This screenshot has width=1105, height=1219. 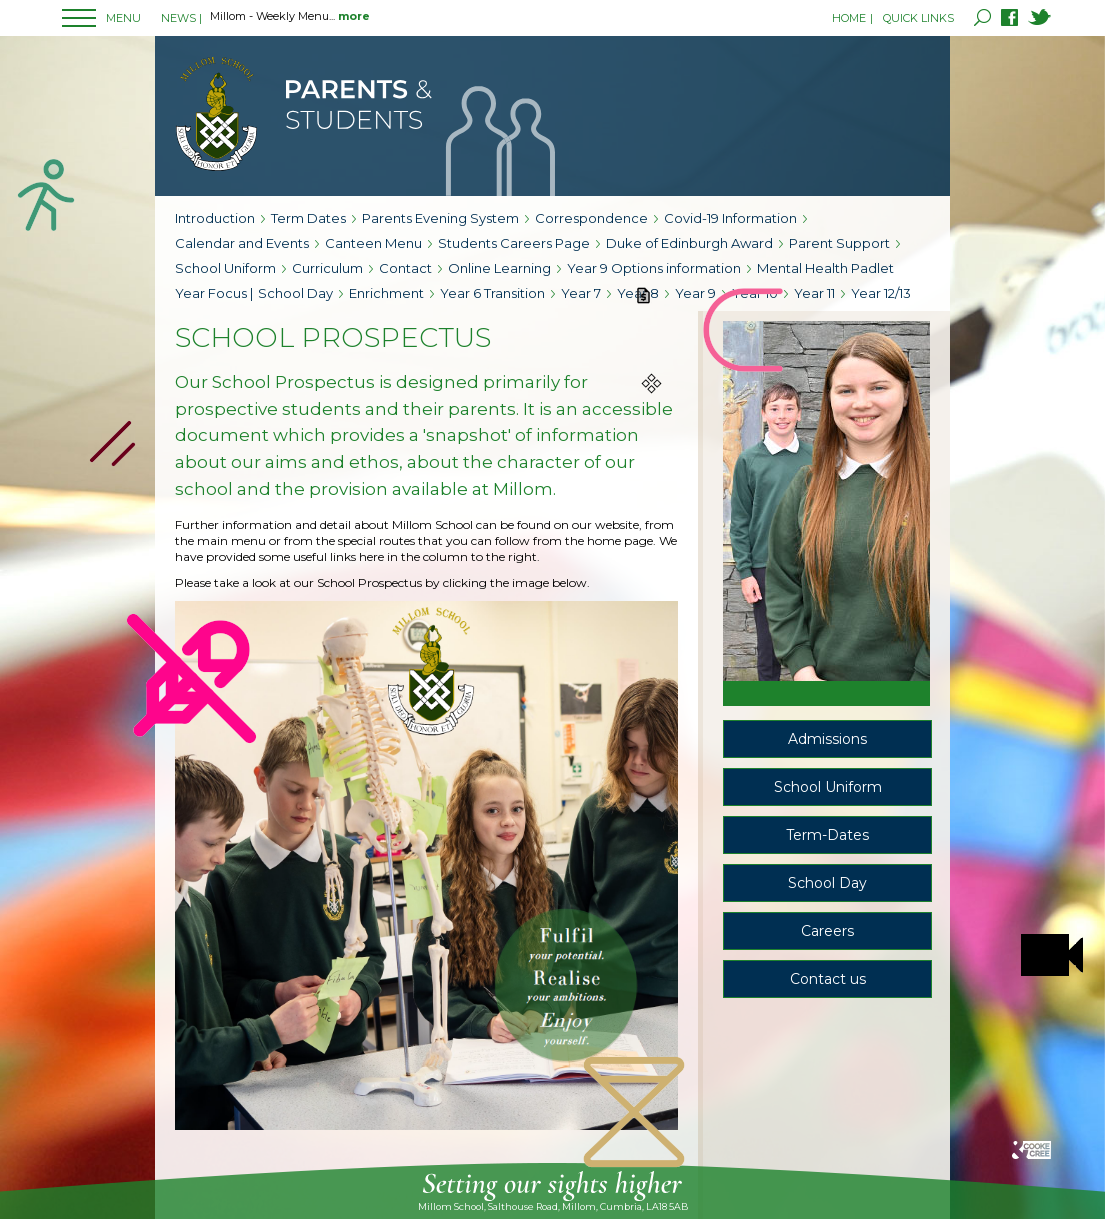 I want to click on request a price quote or estimate, so click(x=643, y=295).